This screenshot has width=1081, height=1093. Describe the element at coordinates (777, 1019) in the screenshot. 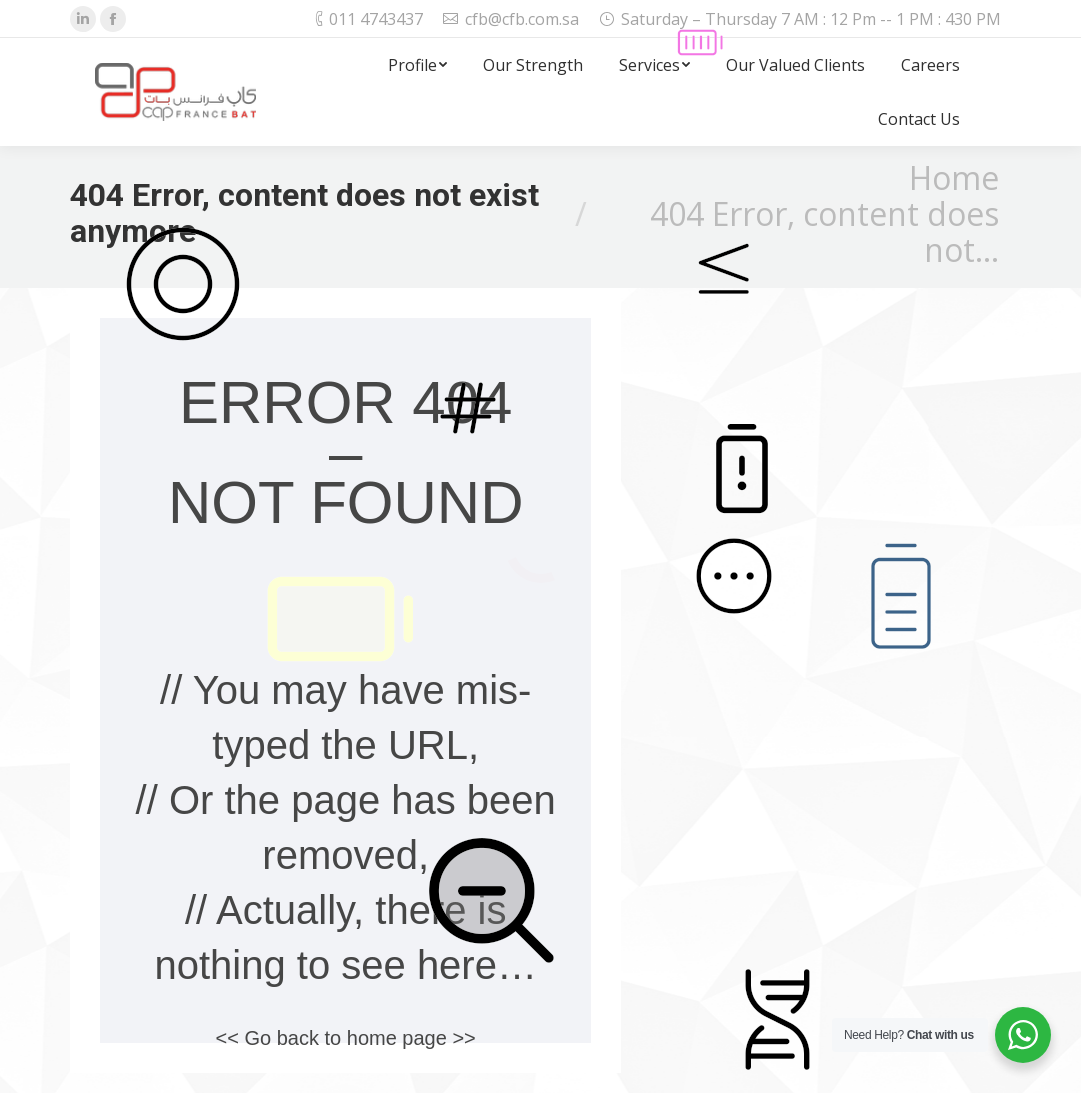

I see `access genetics or DNA-related features` at that location.